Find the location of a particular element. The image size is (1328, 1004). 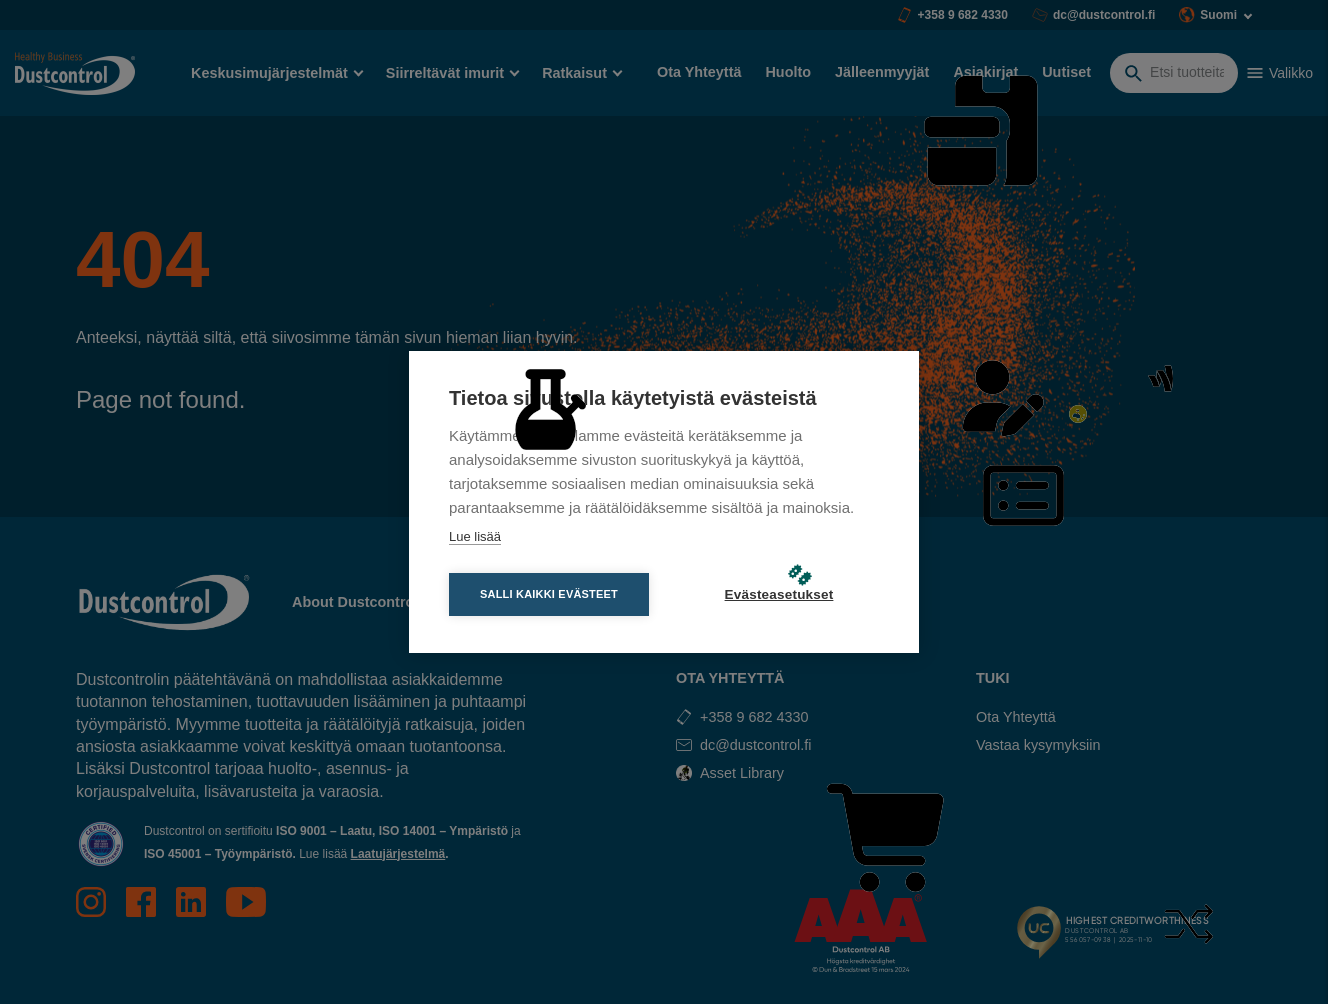

edit user profile is located at coordinates (1001, 395).